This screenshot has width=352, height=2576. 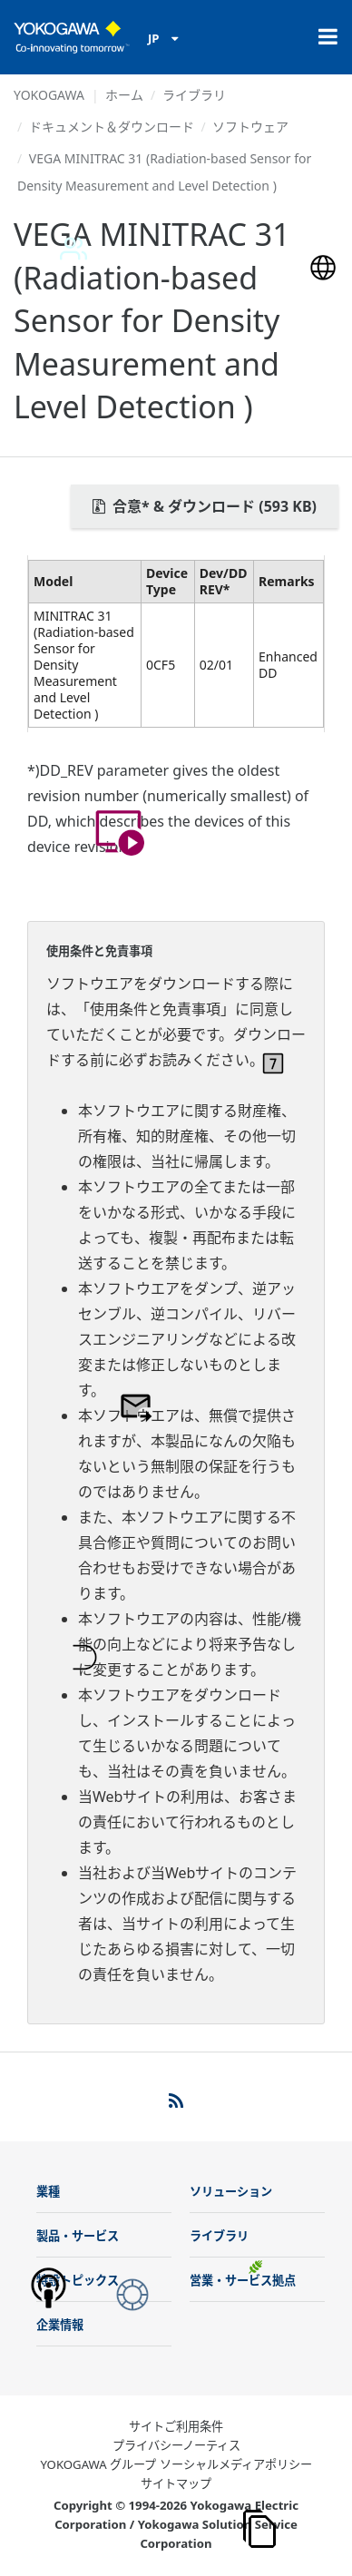 I want to click on indicates wheat or grain content in food items, so click(x=256, y=2267).